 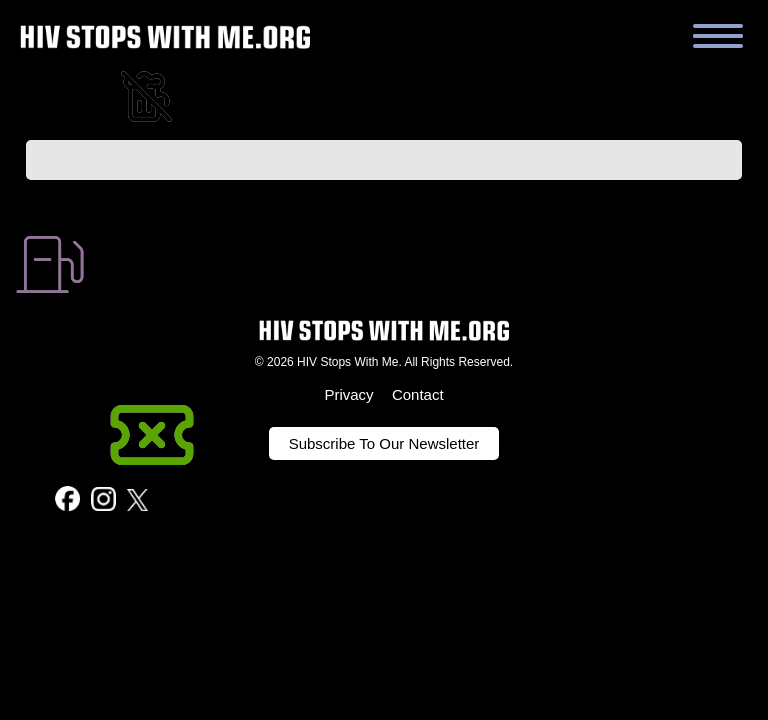 I want to click on cancel or remove a ticket, so click(x=152, y=435).